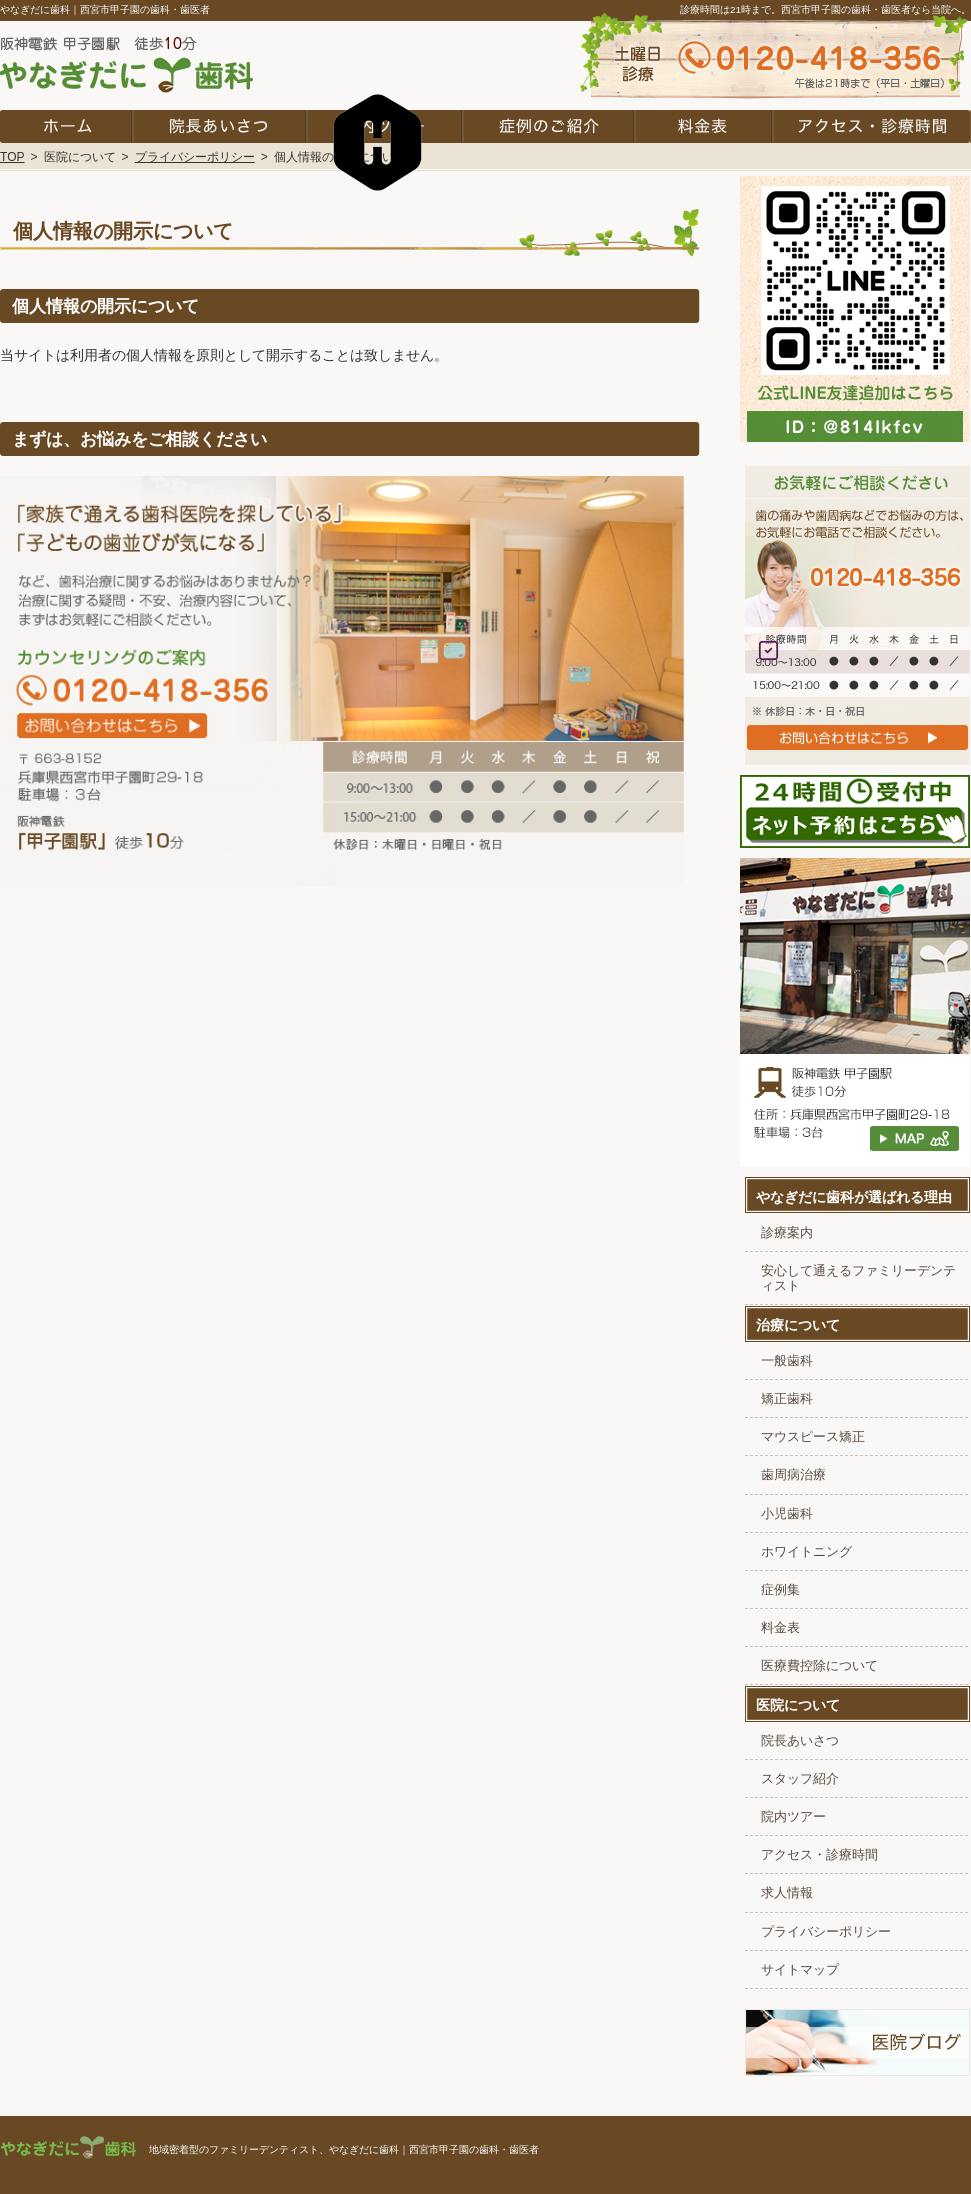 The image size is (971, 2194). I want to click on access help or documentation, so click(377, 142).